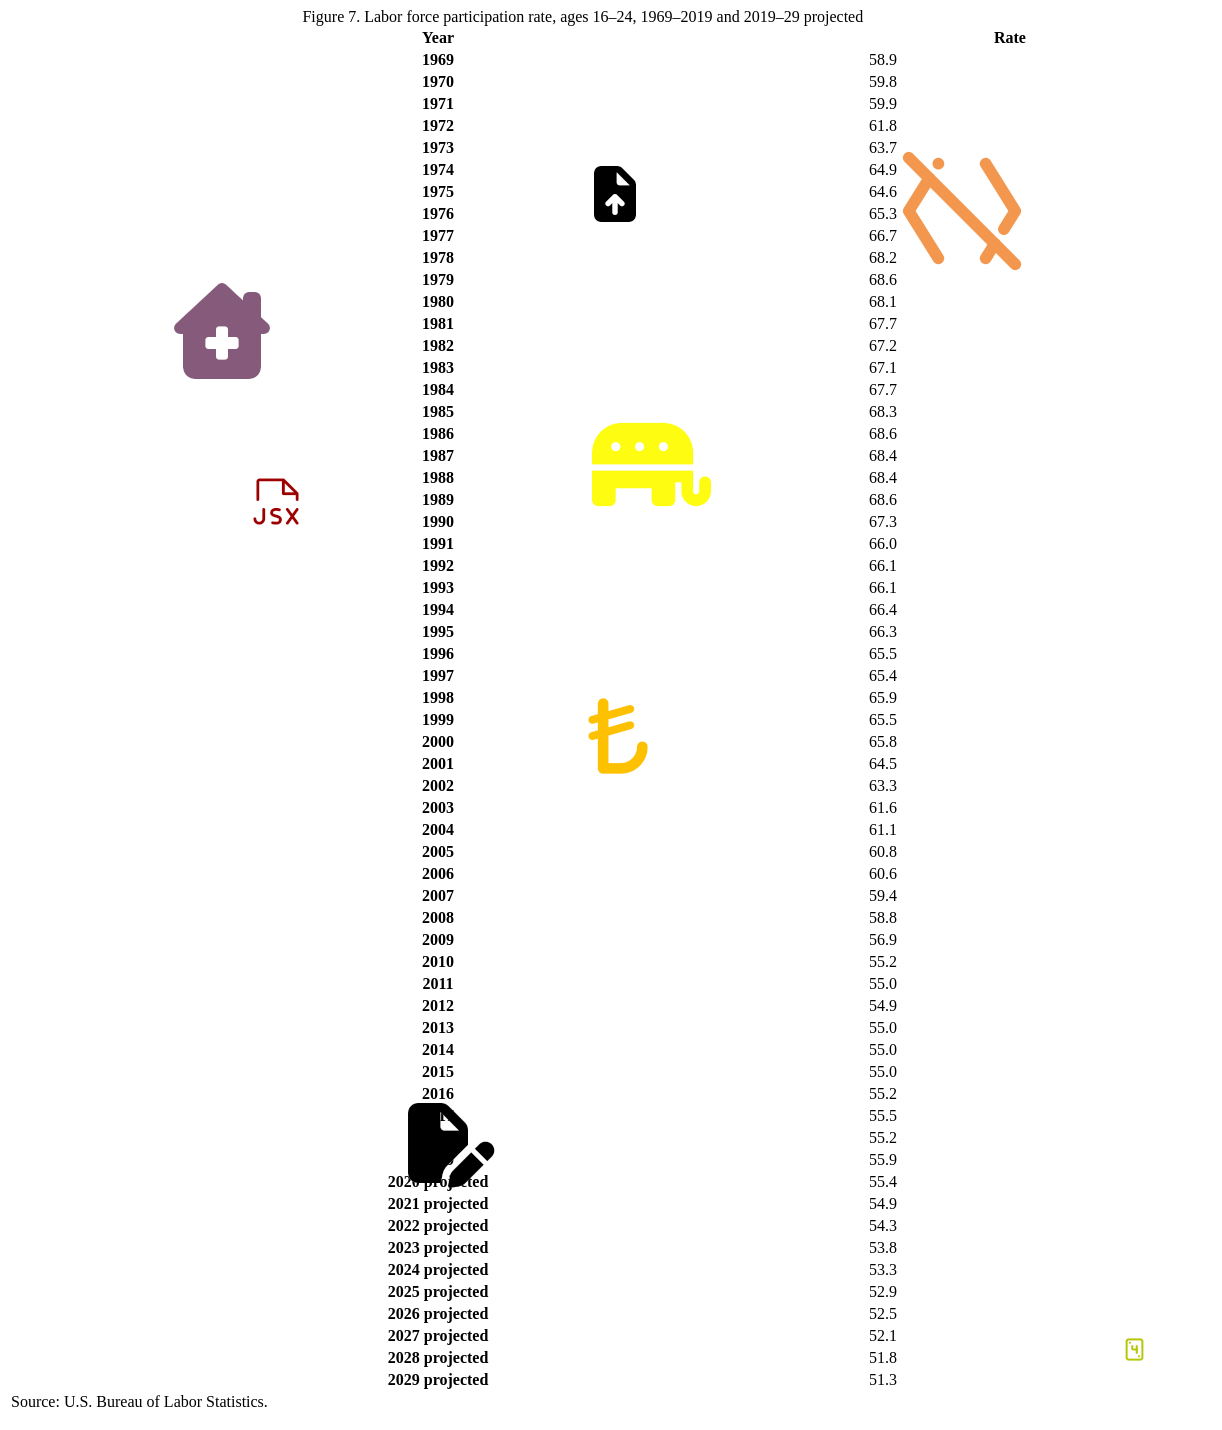 The height and width of the screenshot is (1430, 1222). What do you see at coordinates (277, 503) in the screenshot?
I see `jsx file type indicator` at bounding box center [277, 503].